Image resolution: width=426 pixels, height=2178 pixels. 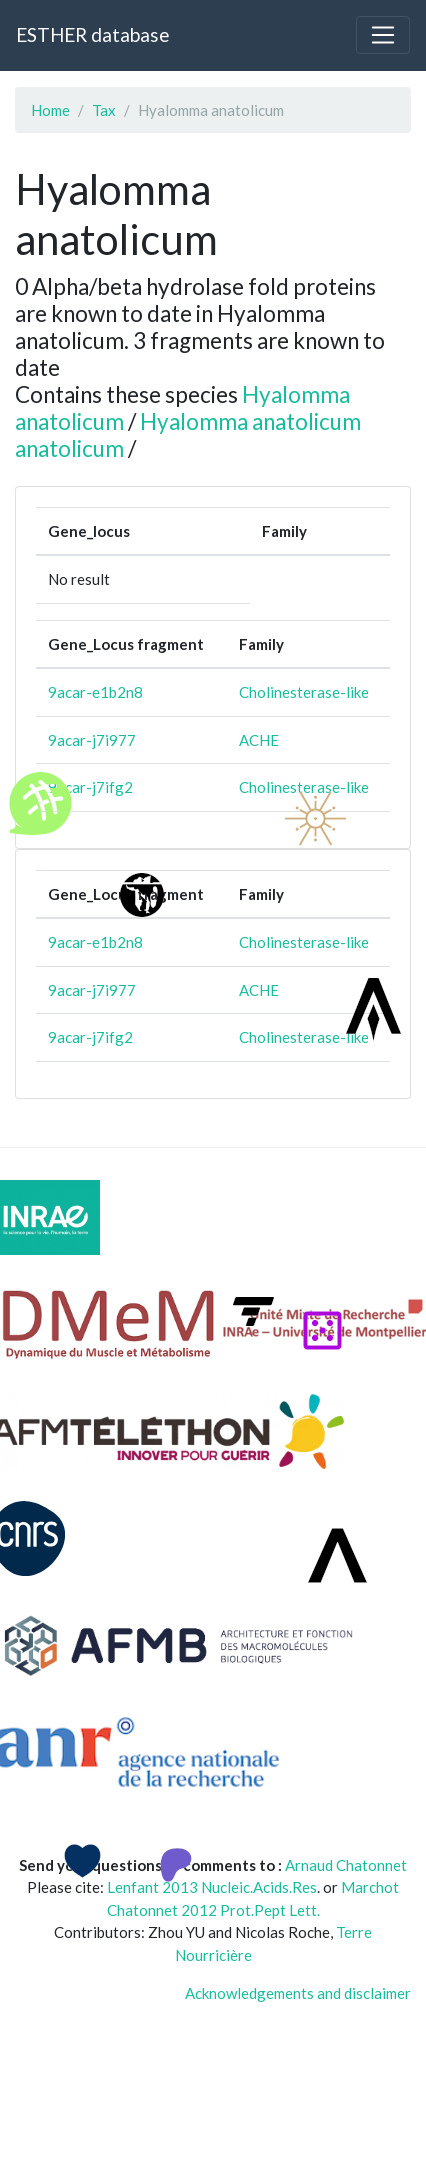 What do you see at coordinates (142, 895) in the screenshot?
I see `open wikisource website` at bounding box center [142, 895].